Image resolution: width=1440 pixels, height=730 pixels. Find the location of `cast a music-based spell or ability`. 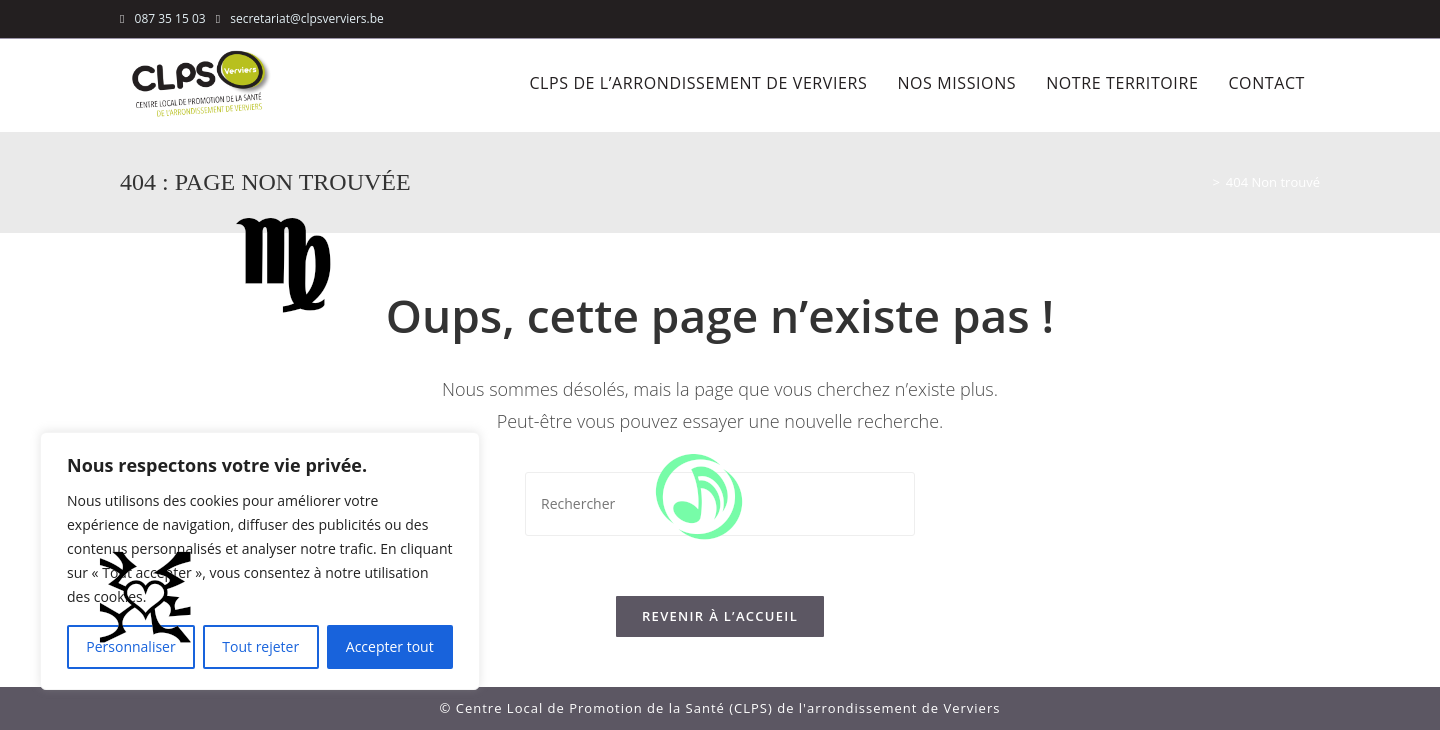

cast a music-based spell or ability is located at coordinates (699, 497).